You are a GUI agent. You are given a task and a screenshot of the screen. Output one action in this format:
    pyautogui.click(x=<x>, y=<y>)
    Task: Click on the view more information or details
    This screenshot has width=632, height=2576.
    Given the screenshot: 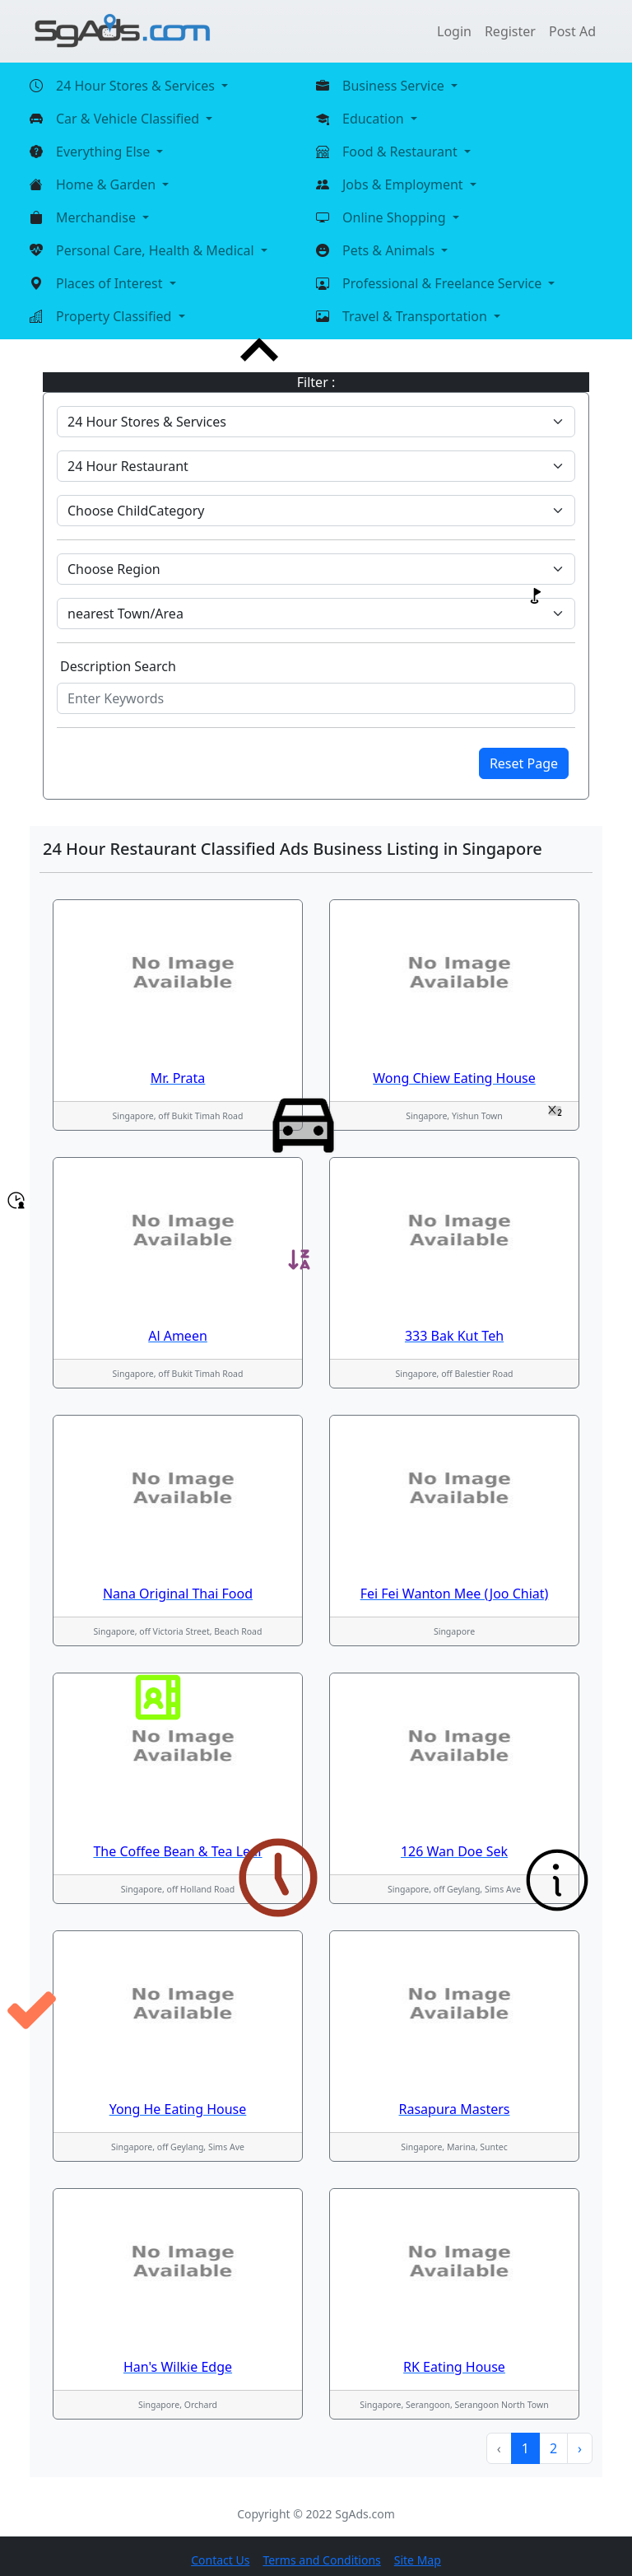 What is the action you would take?
    pyautogui.click(x=557, y=1880)
    